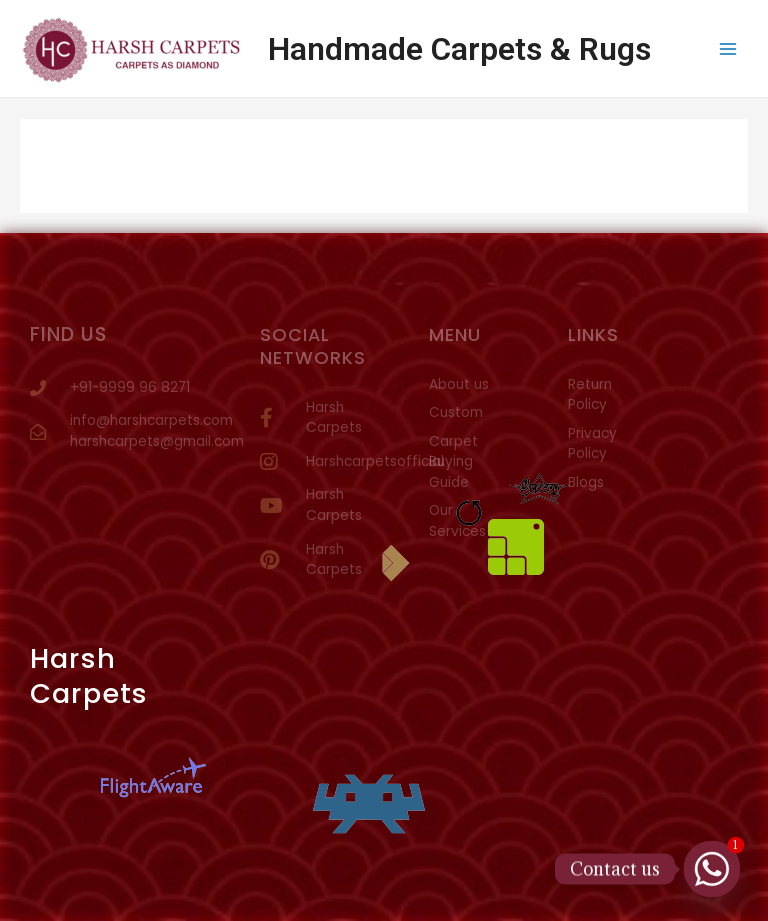  Describe the element at coordinates (369, 804) in the screenshot. I see `open RetroArch emulator app` at that location.